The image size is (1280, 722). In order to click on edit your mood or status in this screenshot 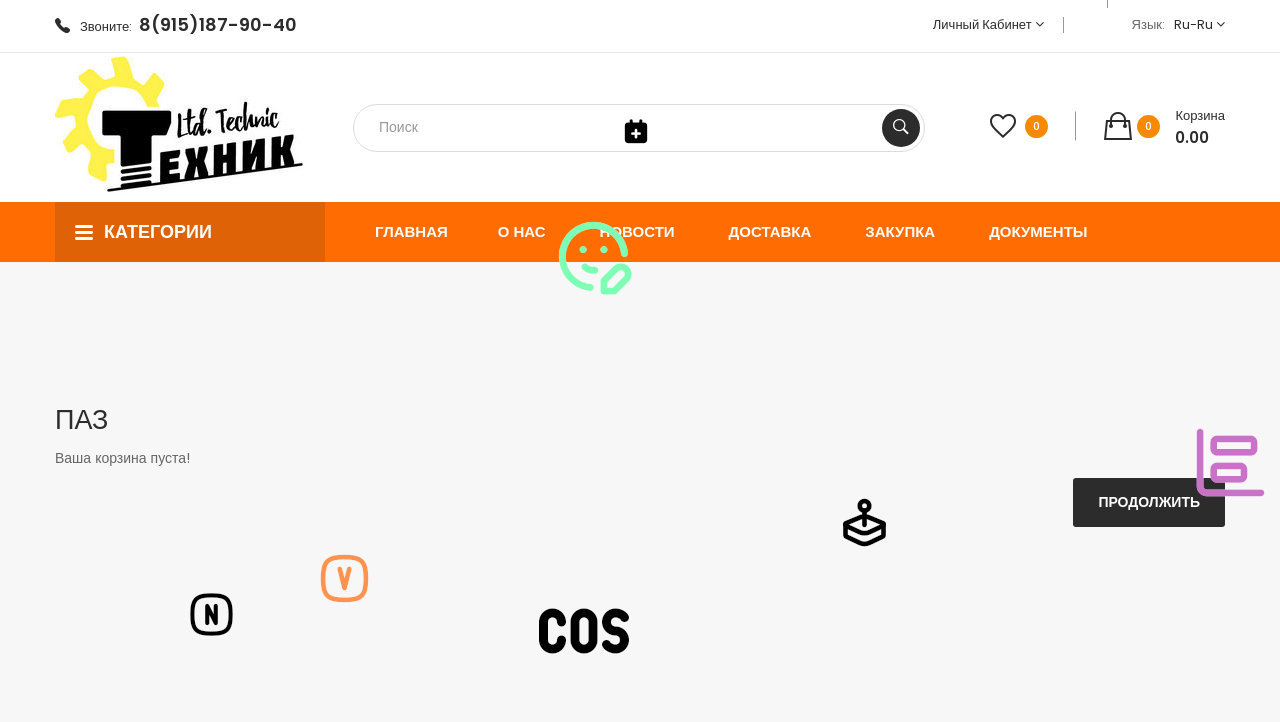, I will do `click(593, 256)`.